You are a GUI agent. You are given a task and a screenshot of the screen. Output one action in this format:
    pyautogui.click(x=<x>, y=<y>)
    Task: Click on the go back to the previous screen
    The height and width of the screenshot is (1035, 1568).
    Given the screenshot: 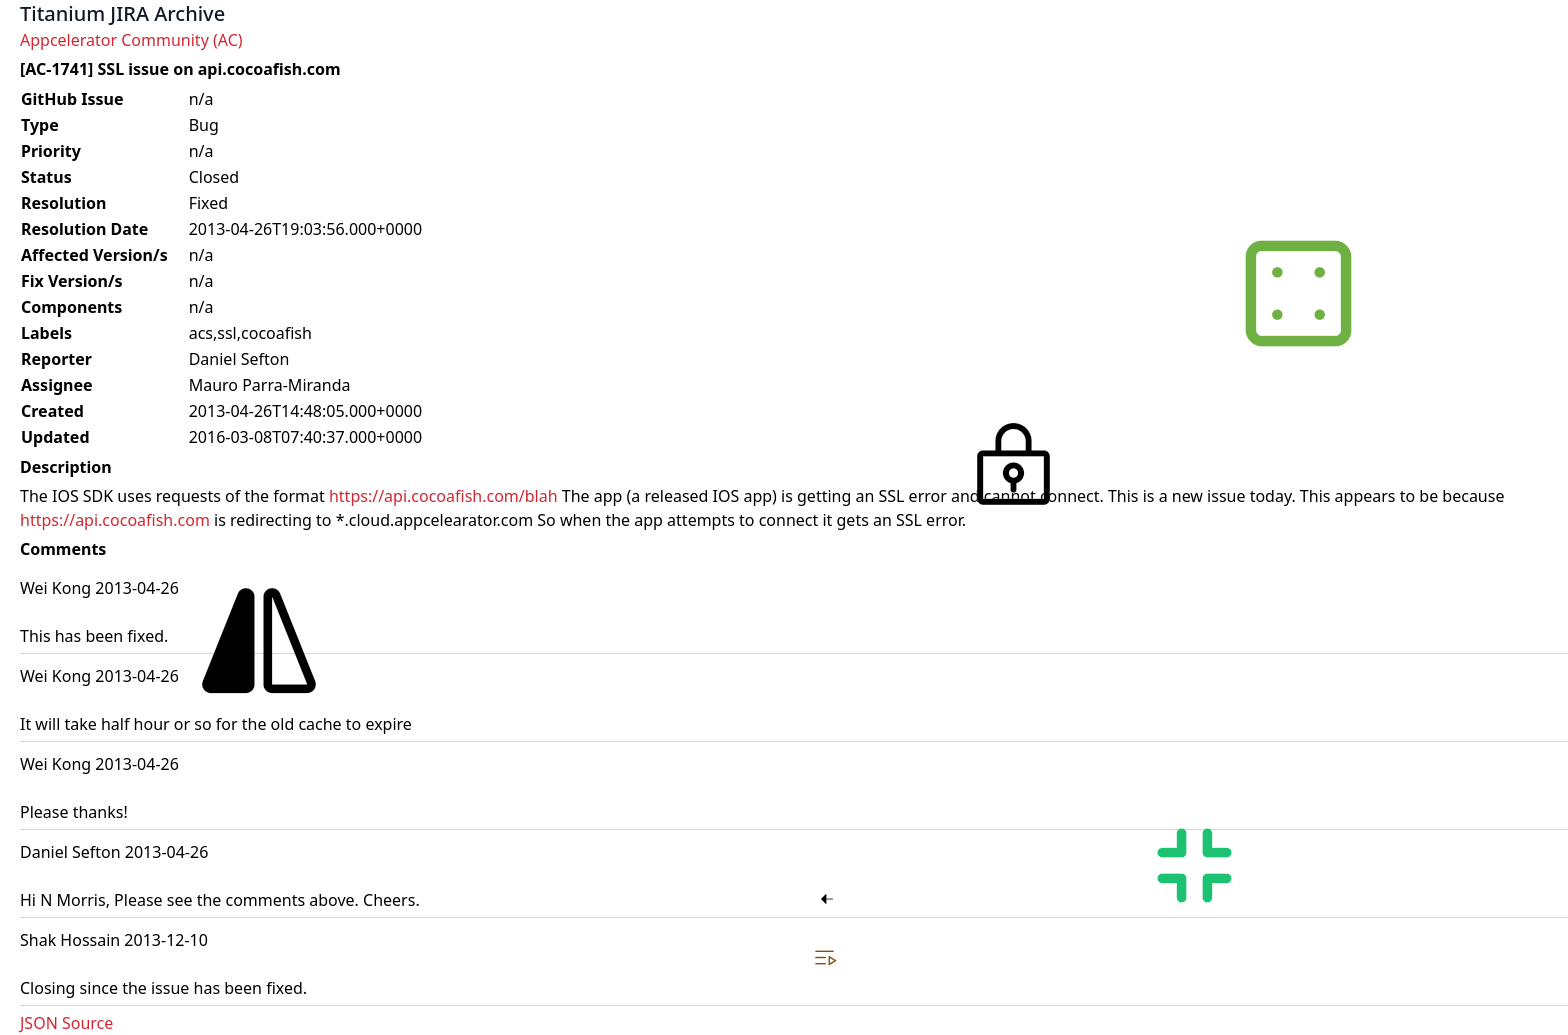 What is the action you would take?
    pyautogui.click(x=827, y=899)
    